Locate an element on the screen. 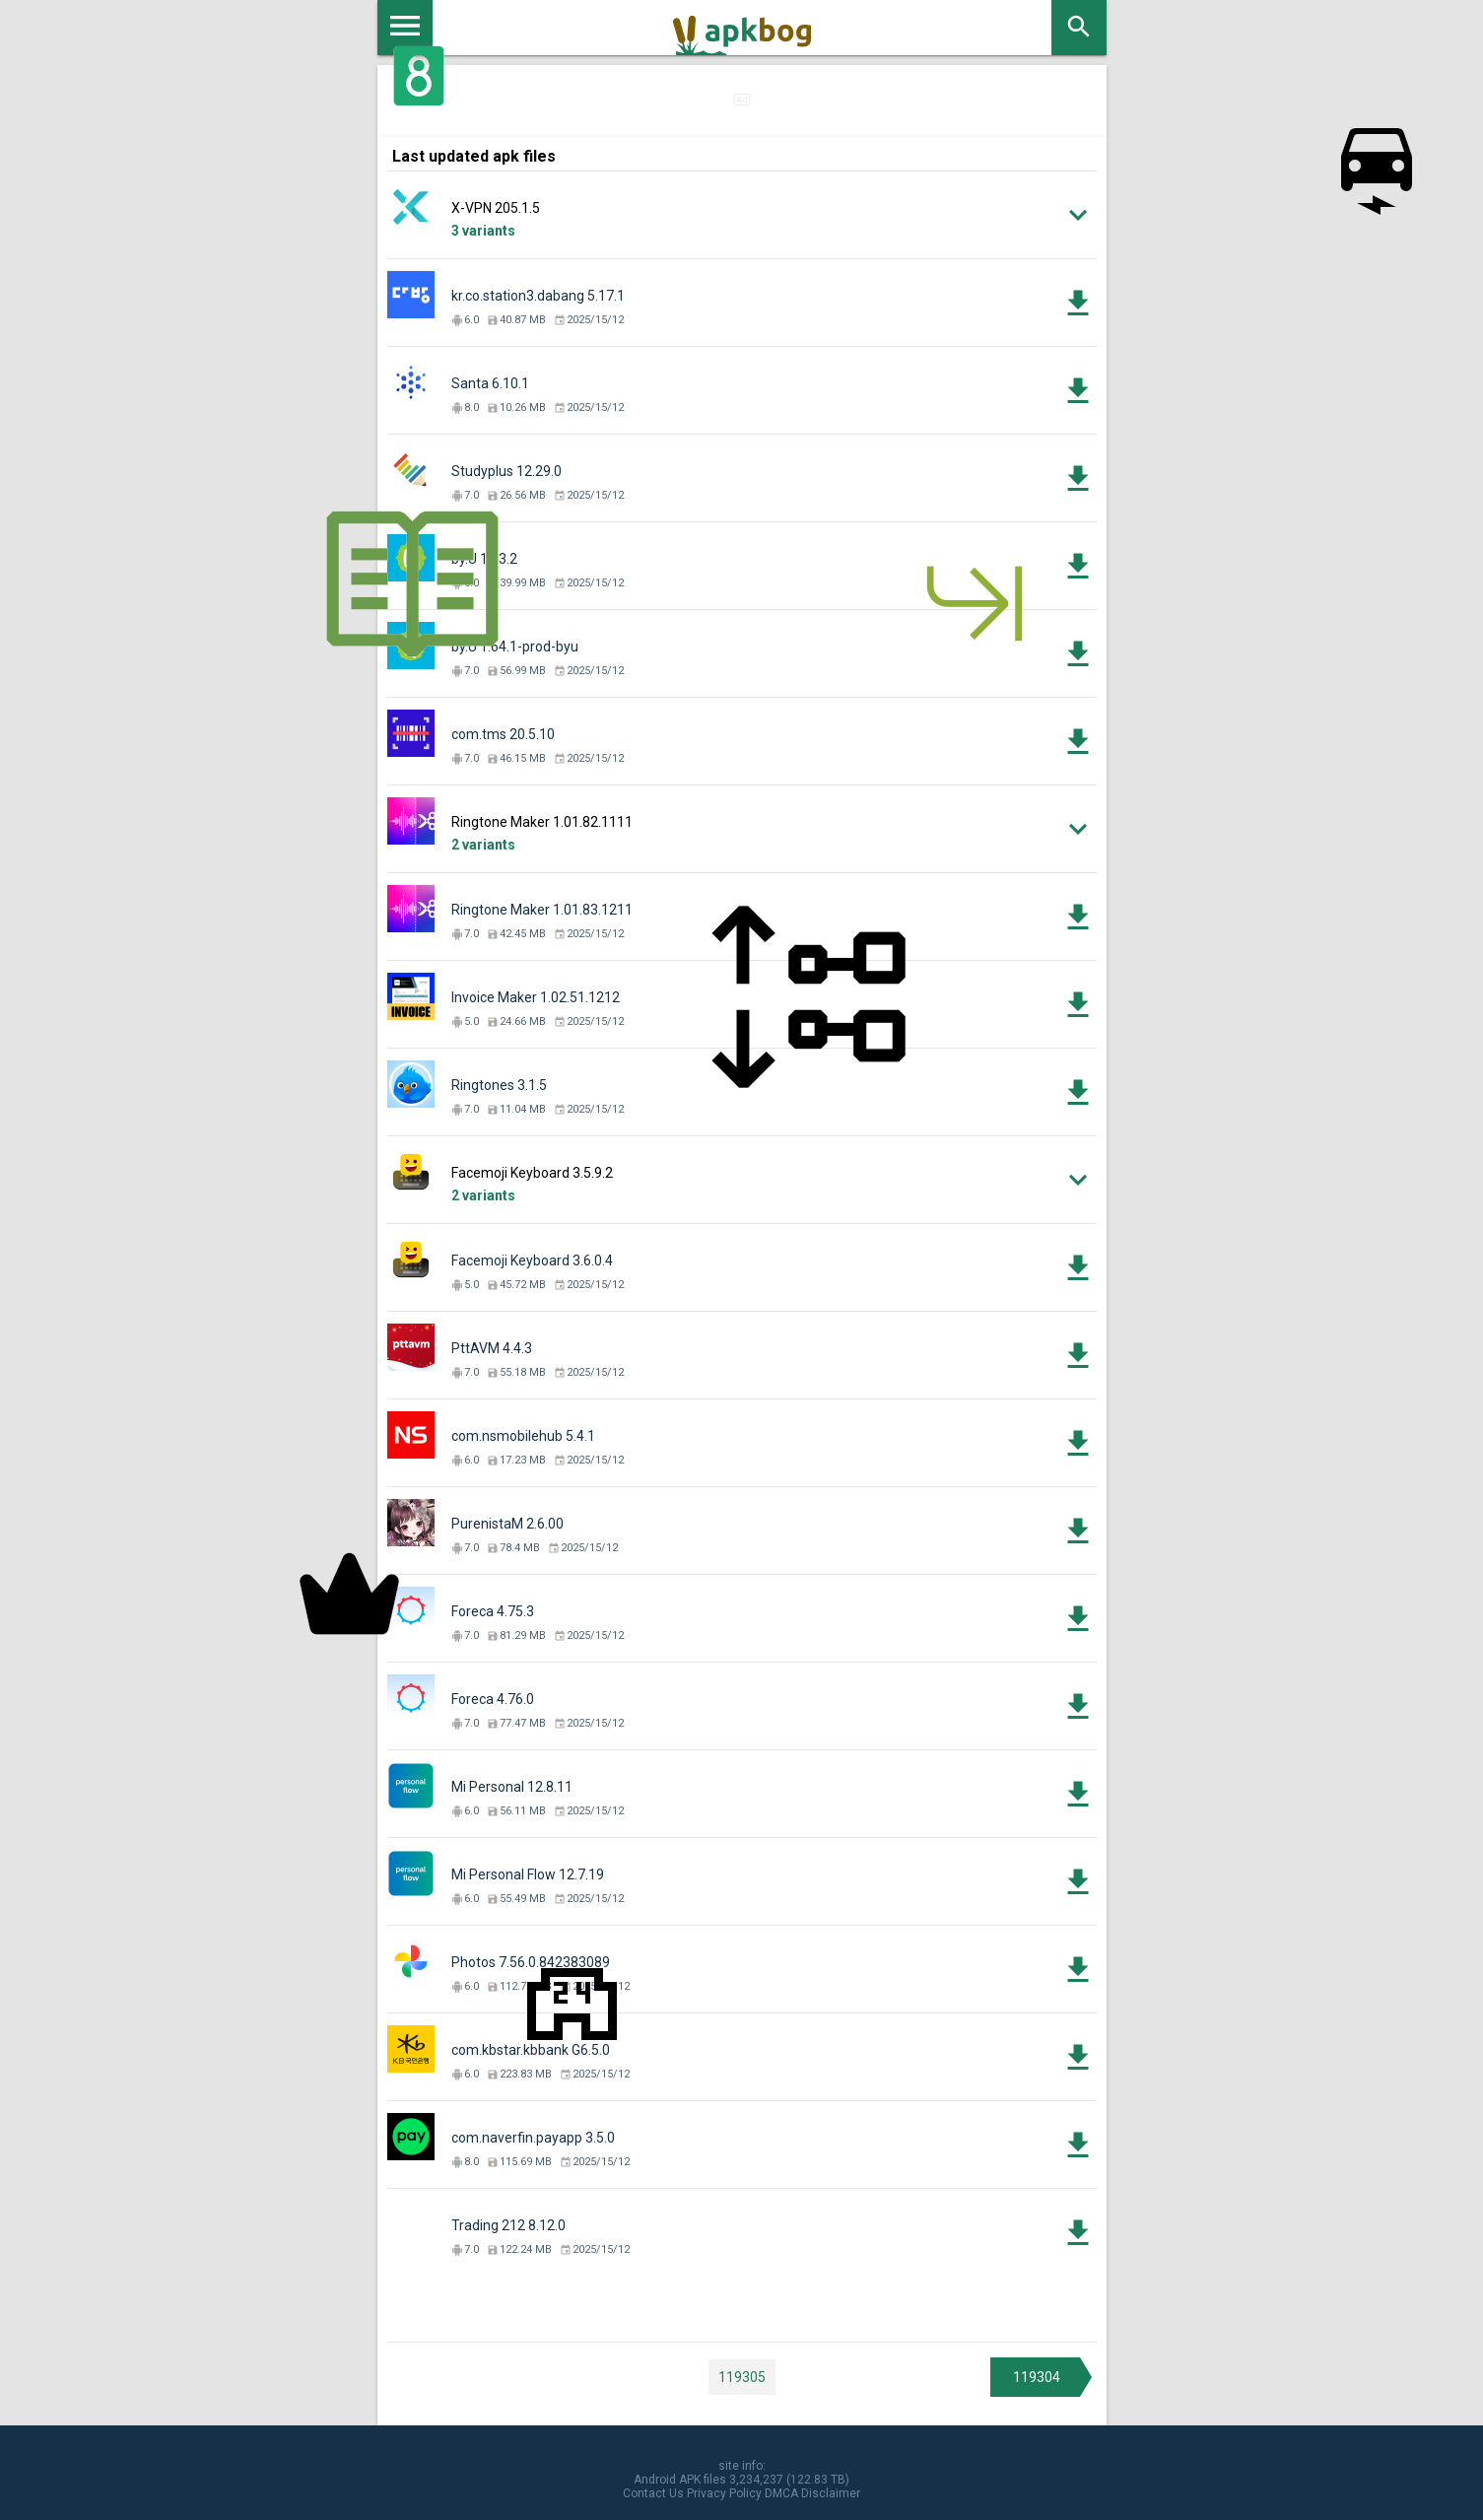 The width and height of the screenshot is (1483, 2520). find nearby convenience stores is located at coordinates (572, 2004).